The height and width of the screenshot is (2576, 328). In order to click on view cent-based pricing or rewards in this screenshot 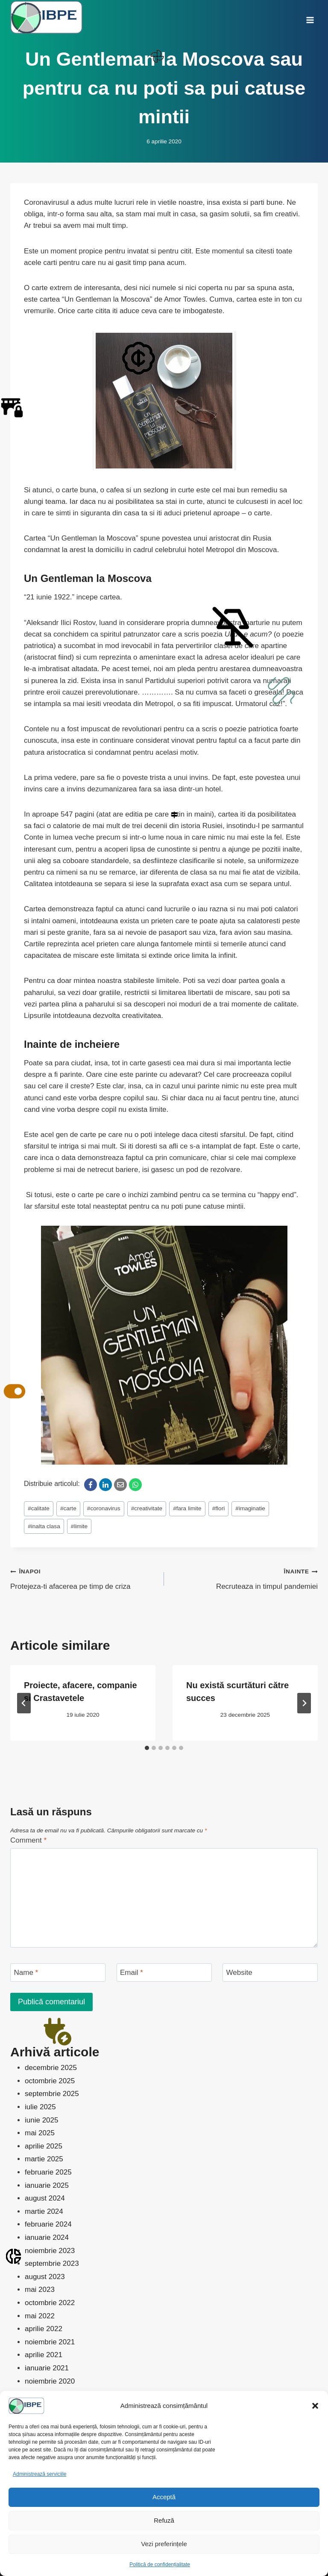, I will do `click(138, 358)`.